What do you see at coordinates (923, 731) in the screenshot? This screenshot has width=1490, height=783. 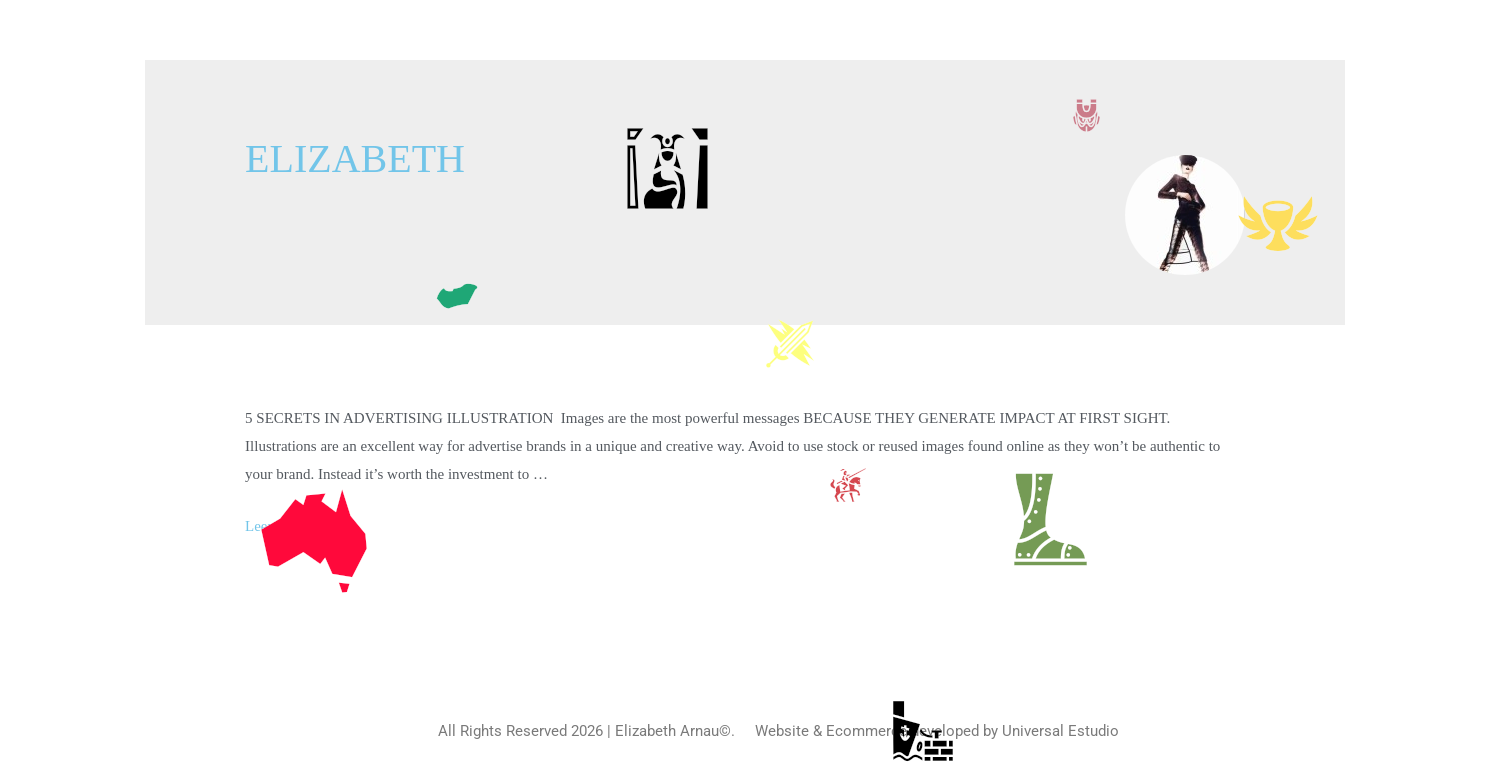 I see `access harbor or port facilities` at bounding box center [923, 731].